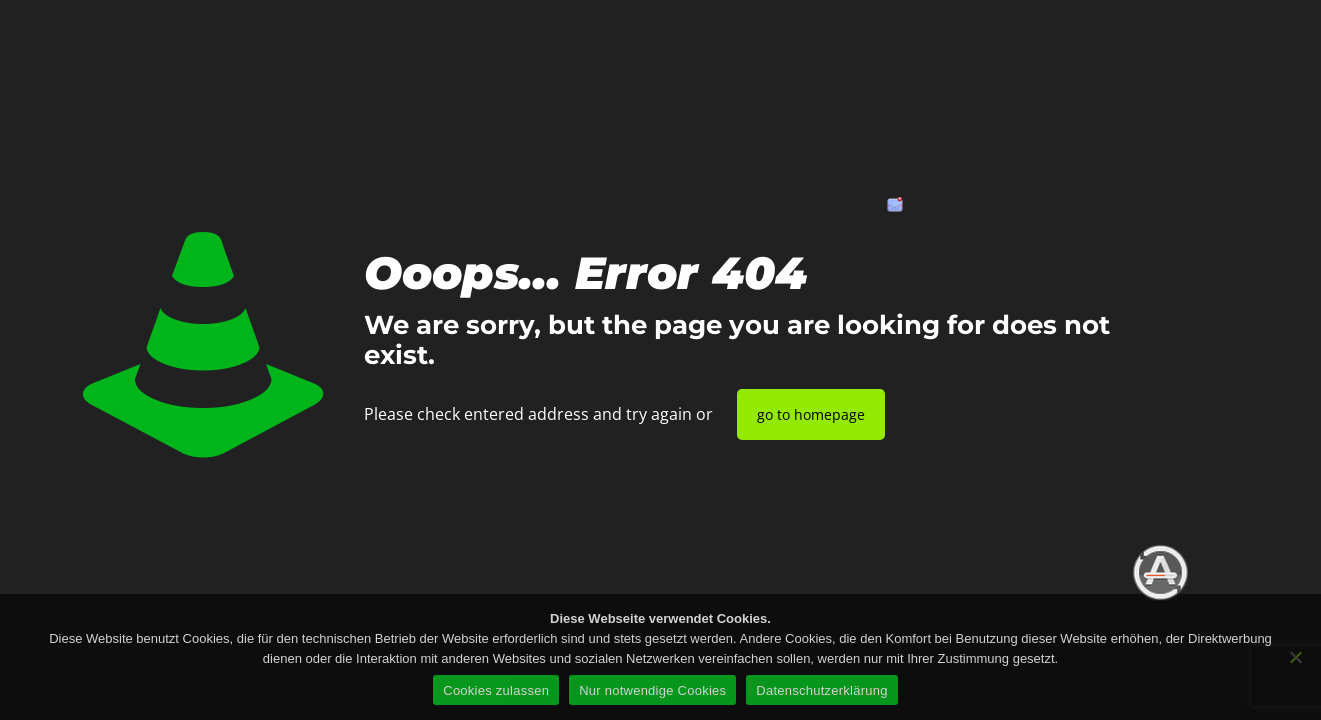 The width and height of the screenshot is (1321, 720). Describe the element at coordinates (1160, 572) in the screenshot. I see `open the software update notifier app` at that location.